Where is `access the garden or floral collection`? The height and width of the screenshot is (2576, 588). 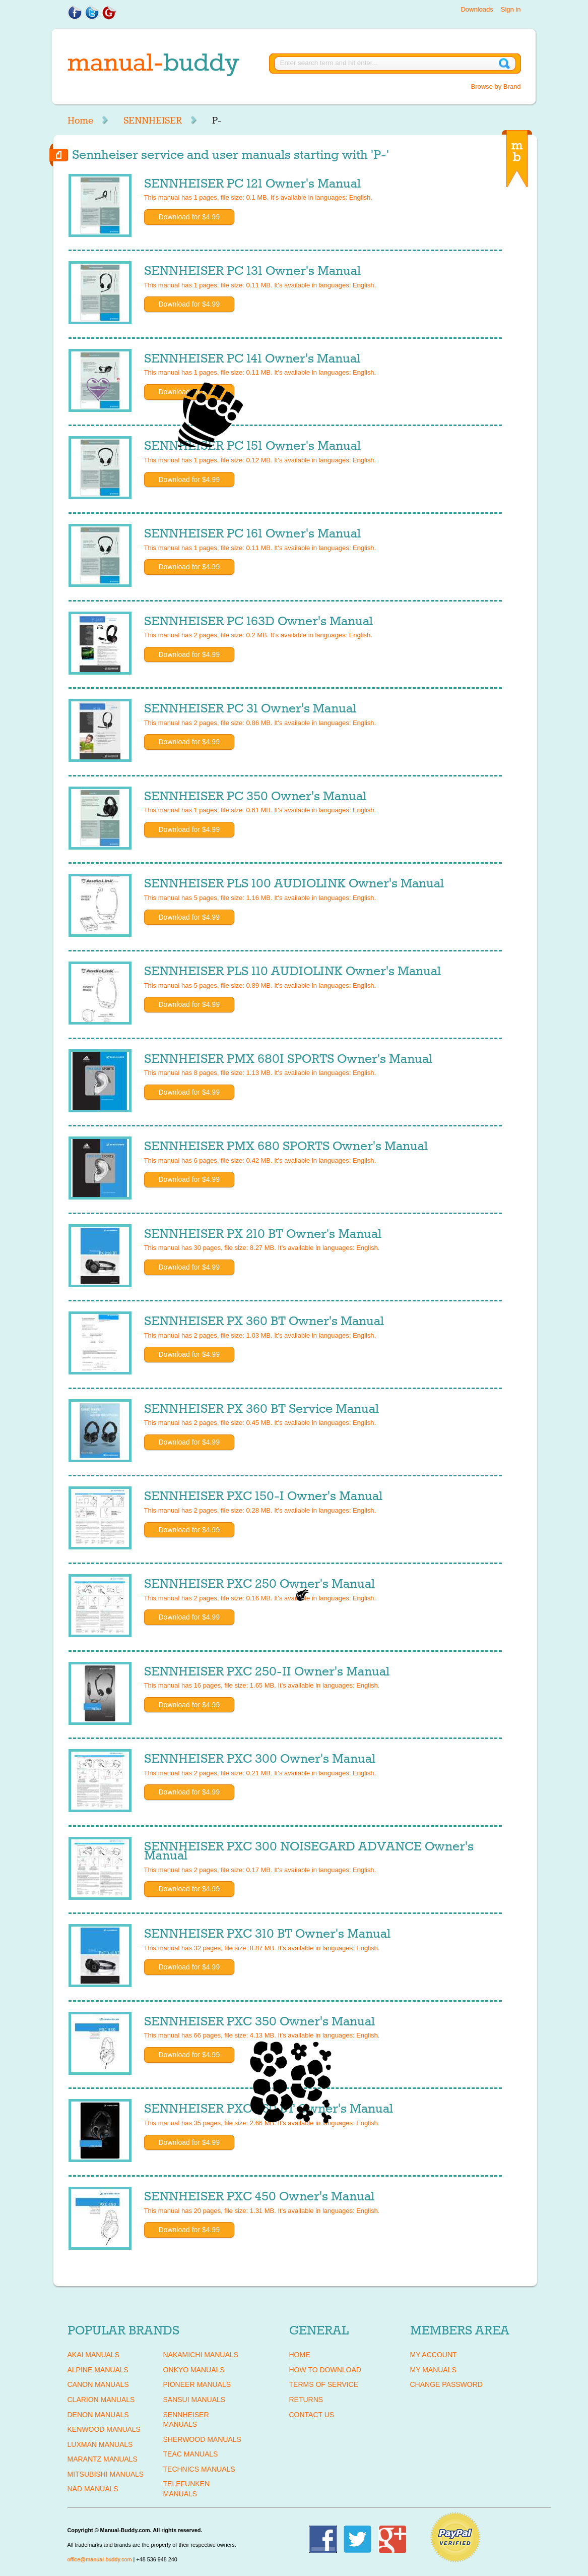 access the garden or floral collection is located at coordinates (291, 2082).